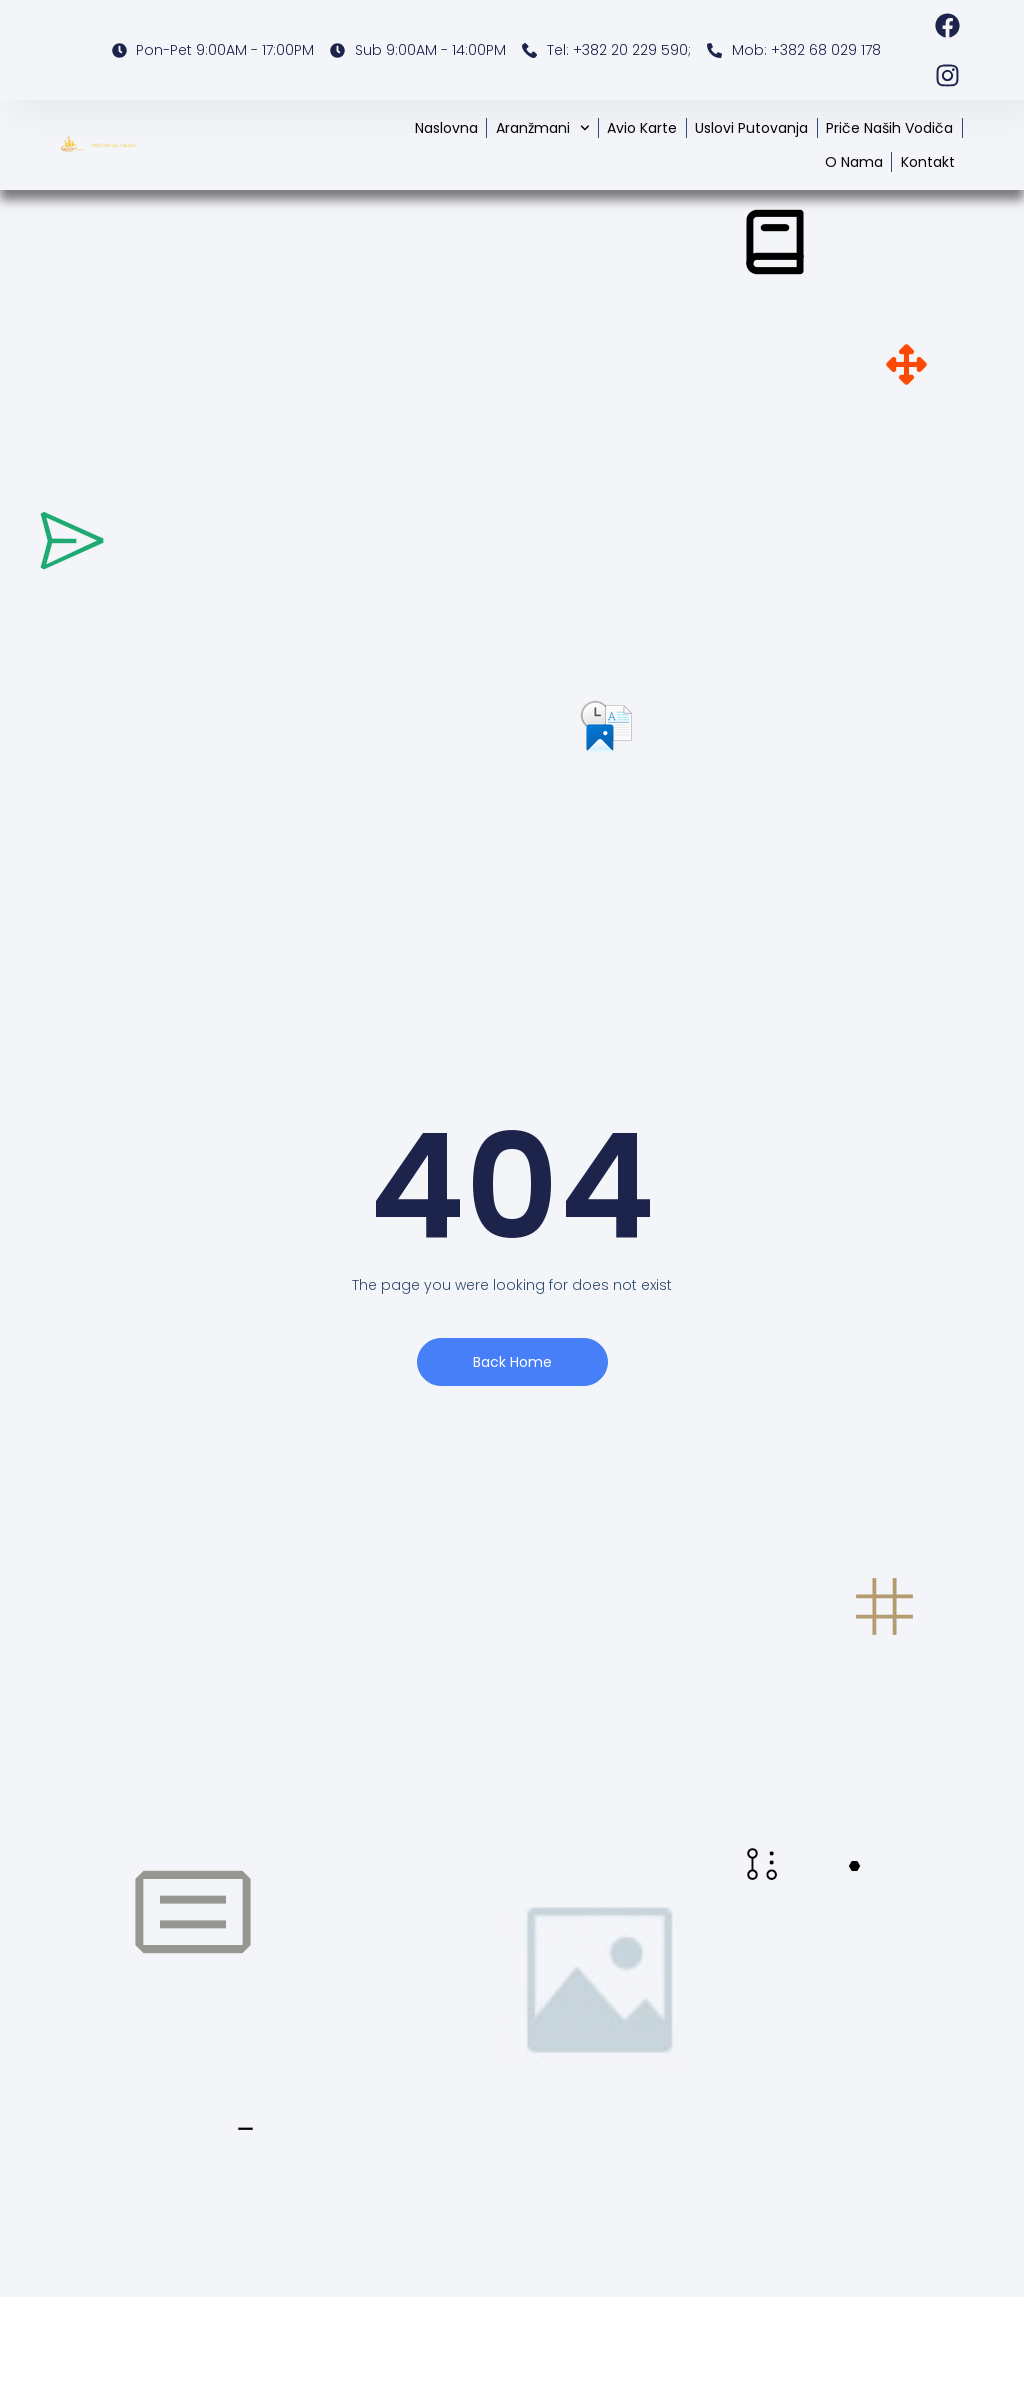 The image size is (1024, 2394). What do you see at coordinates (762, 1863) in the screenshot?
I see `draft pull request awaiting review` at bounding box center [762, 1863].